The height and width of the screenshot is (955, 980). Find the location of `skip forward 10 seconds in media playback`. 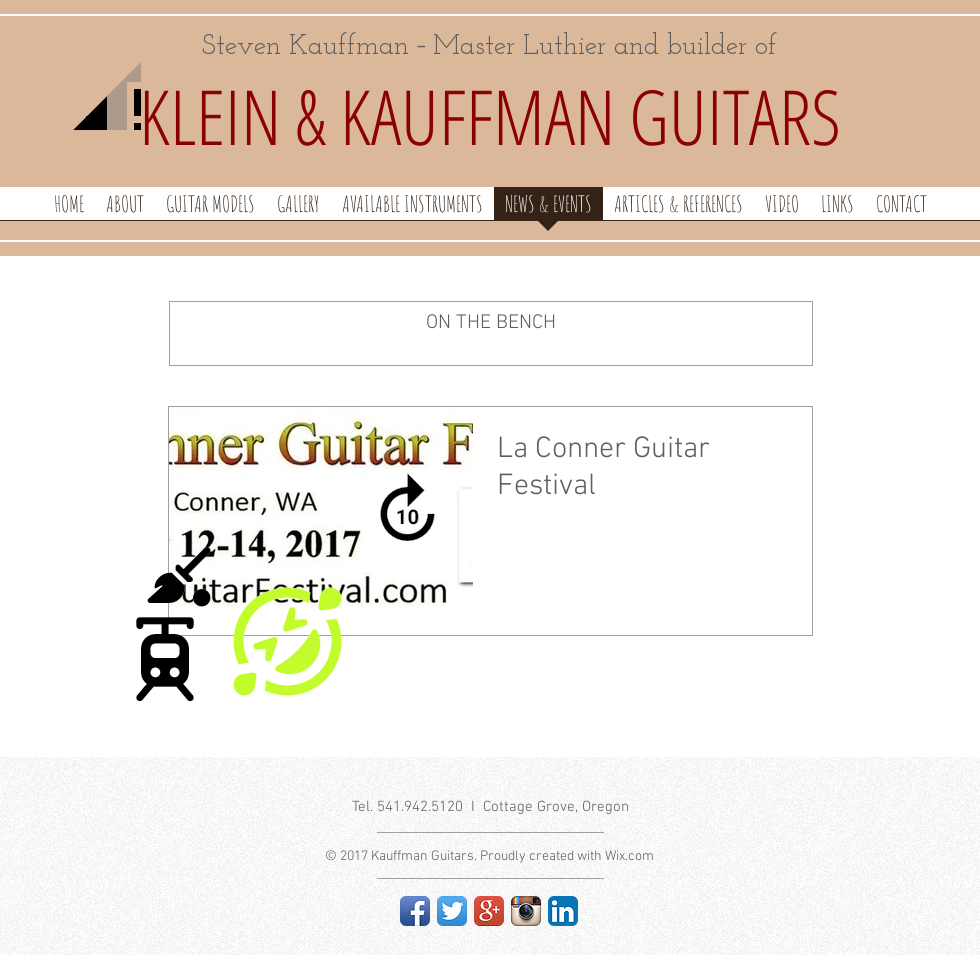

skip forward 10 seconds in media playback is located at coordinates (407, 510).